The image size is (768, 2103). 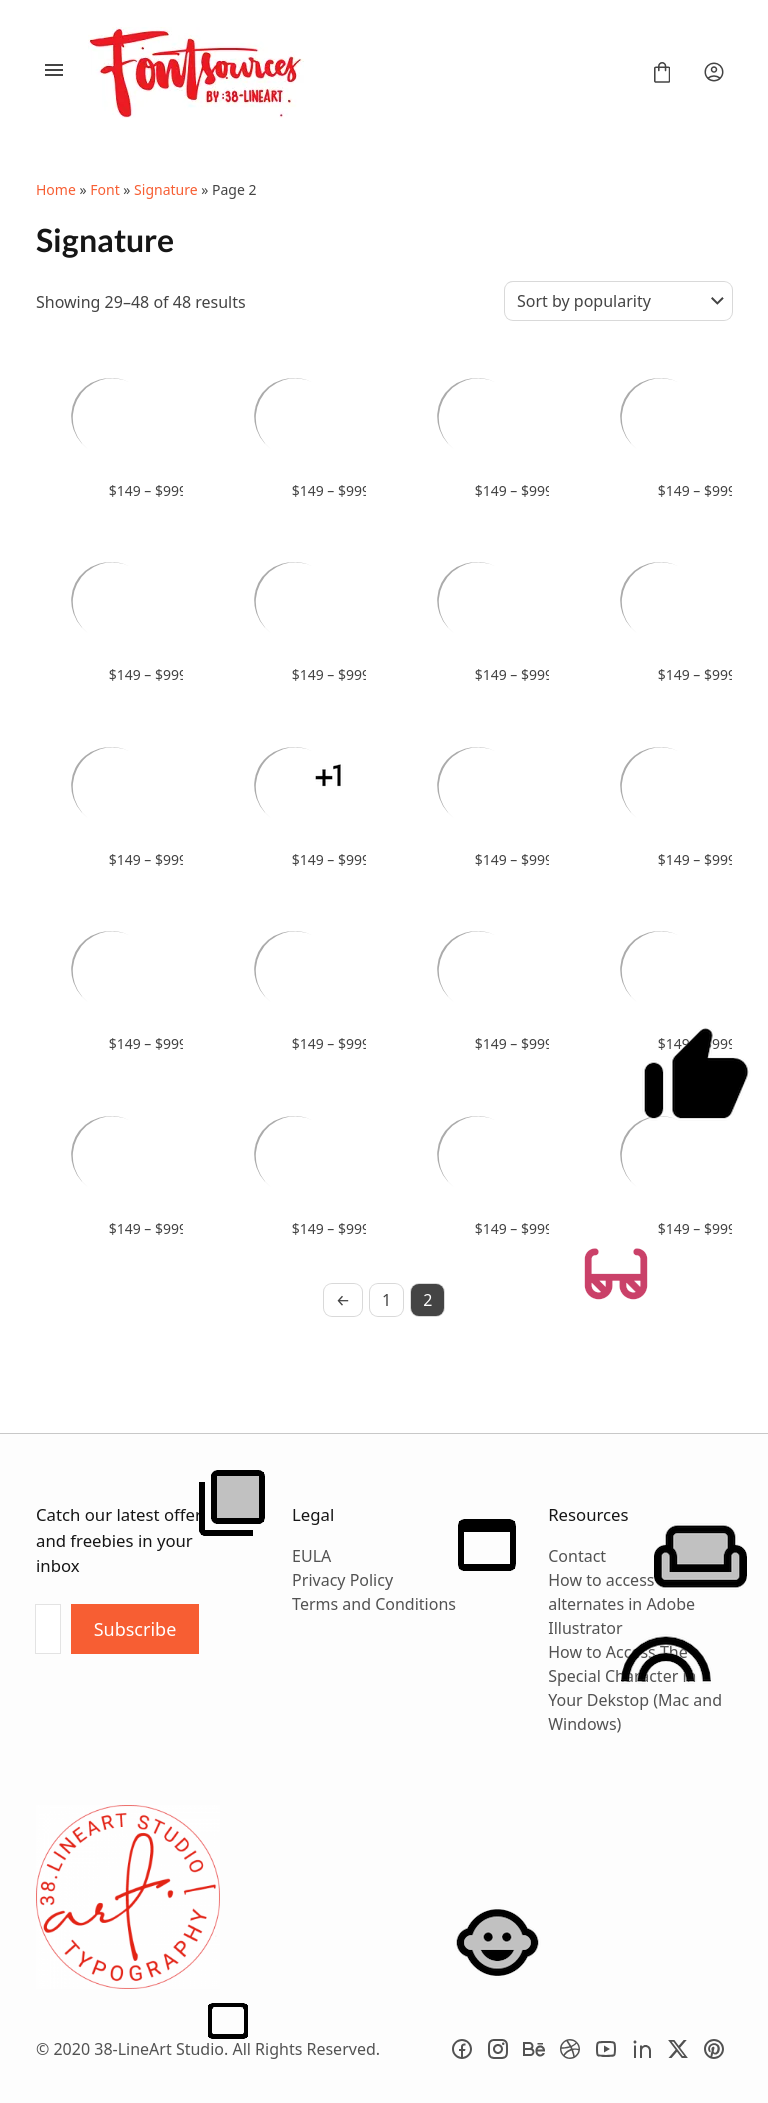 I want to click on like or upvote content, so click(x=695, y=1076).